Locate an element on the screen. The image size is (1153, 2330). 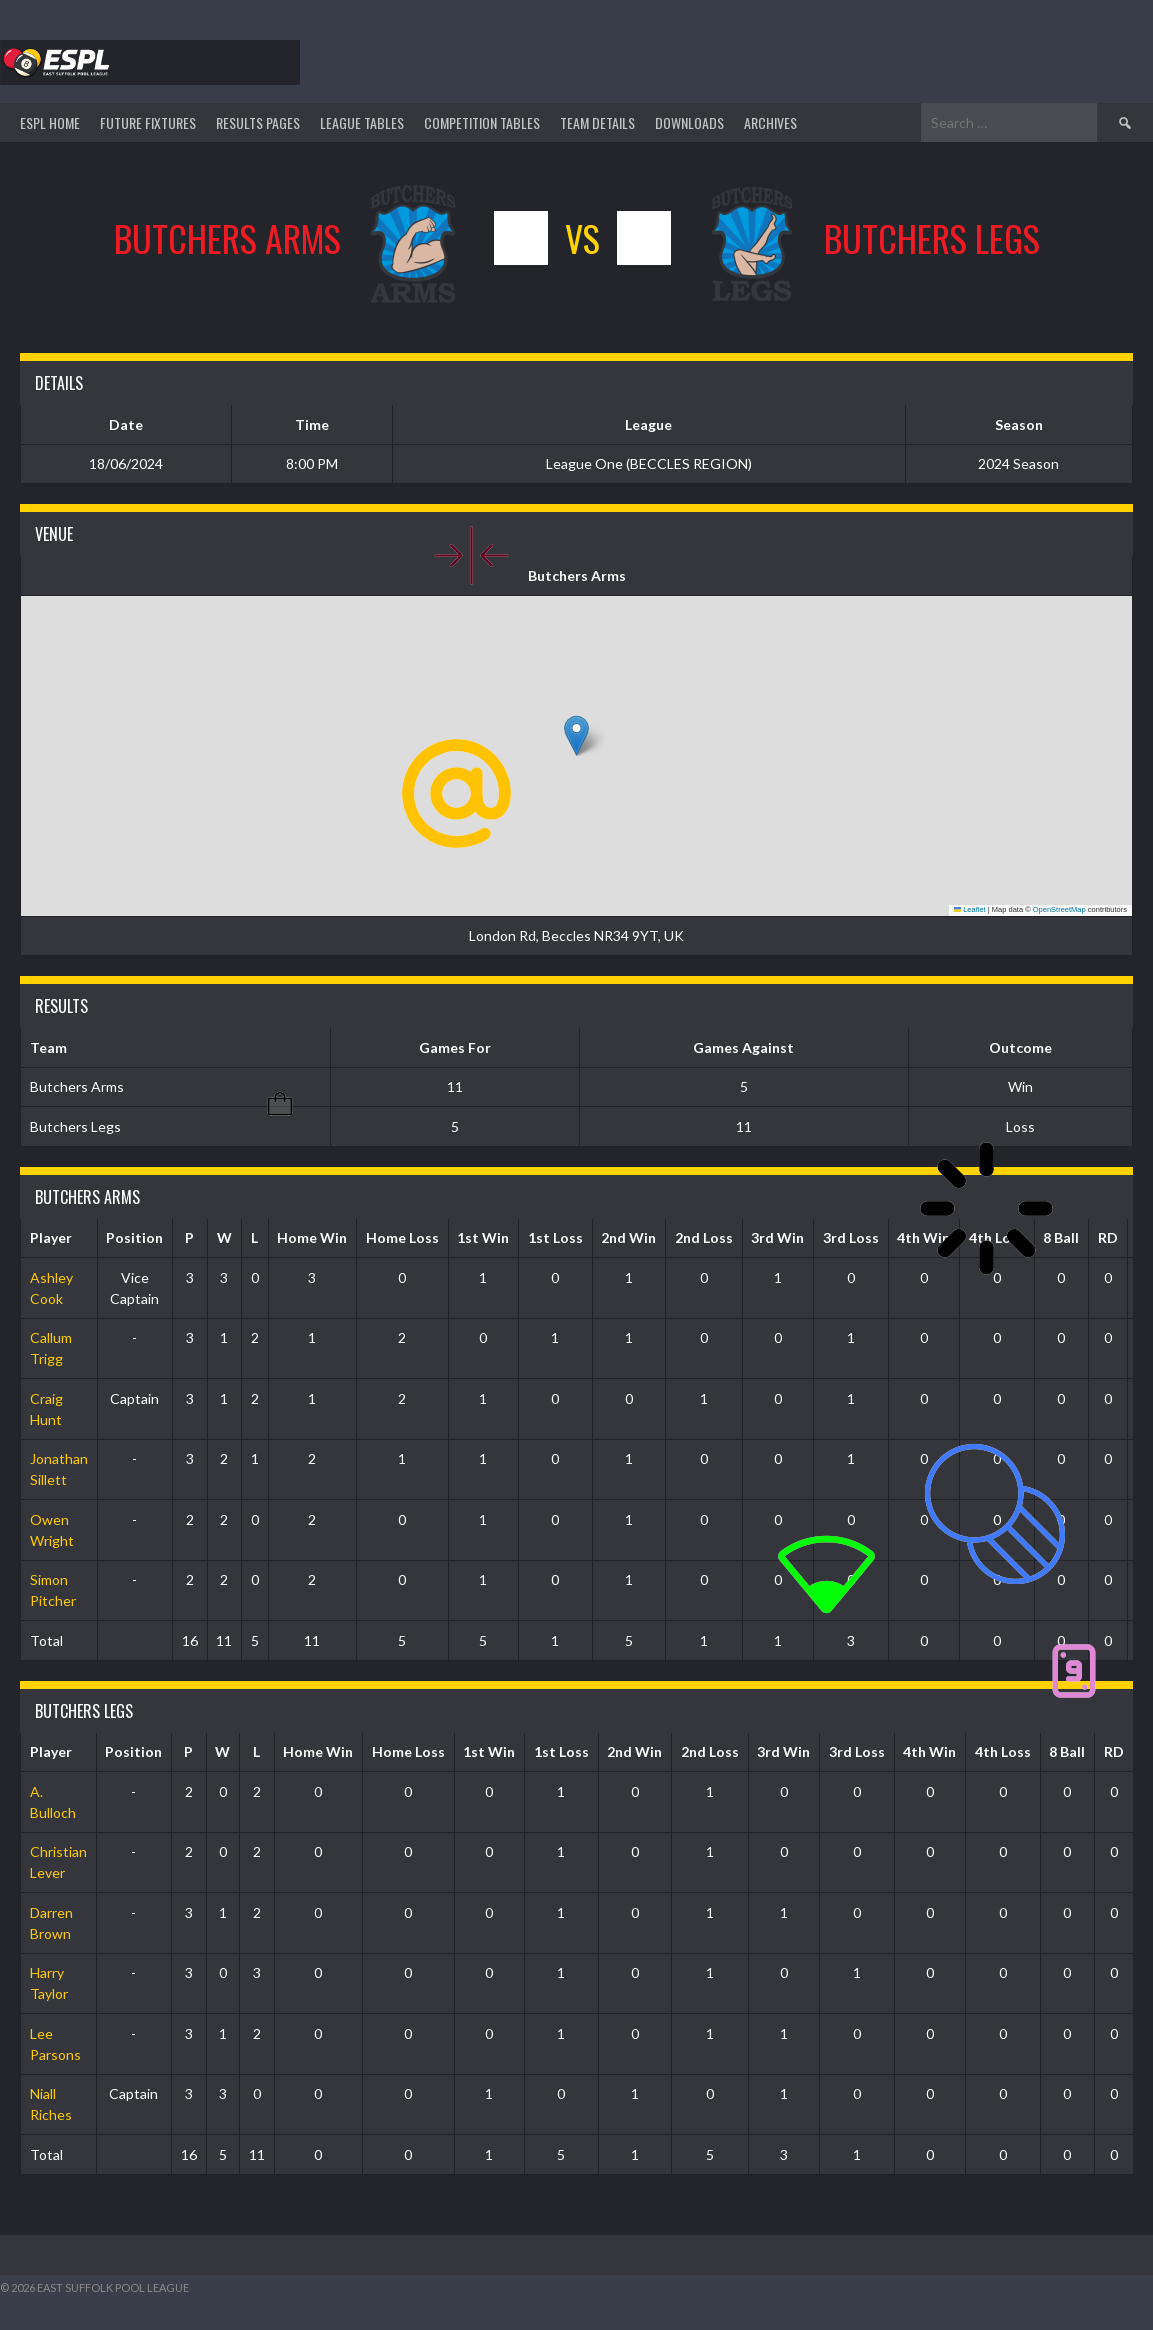
play the 9 card in a card game is located at coordinates (1074, 1671).